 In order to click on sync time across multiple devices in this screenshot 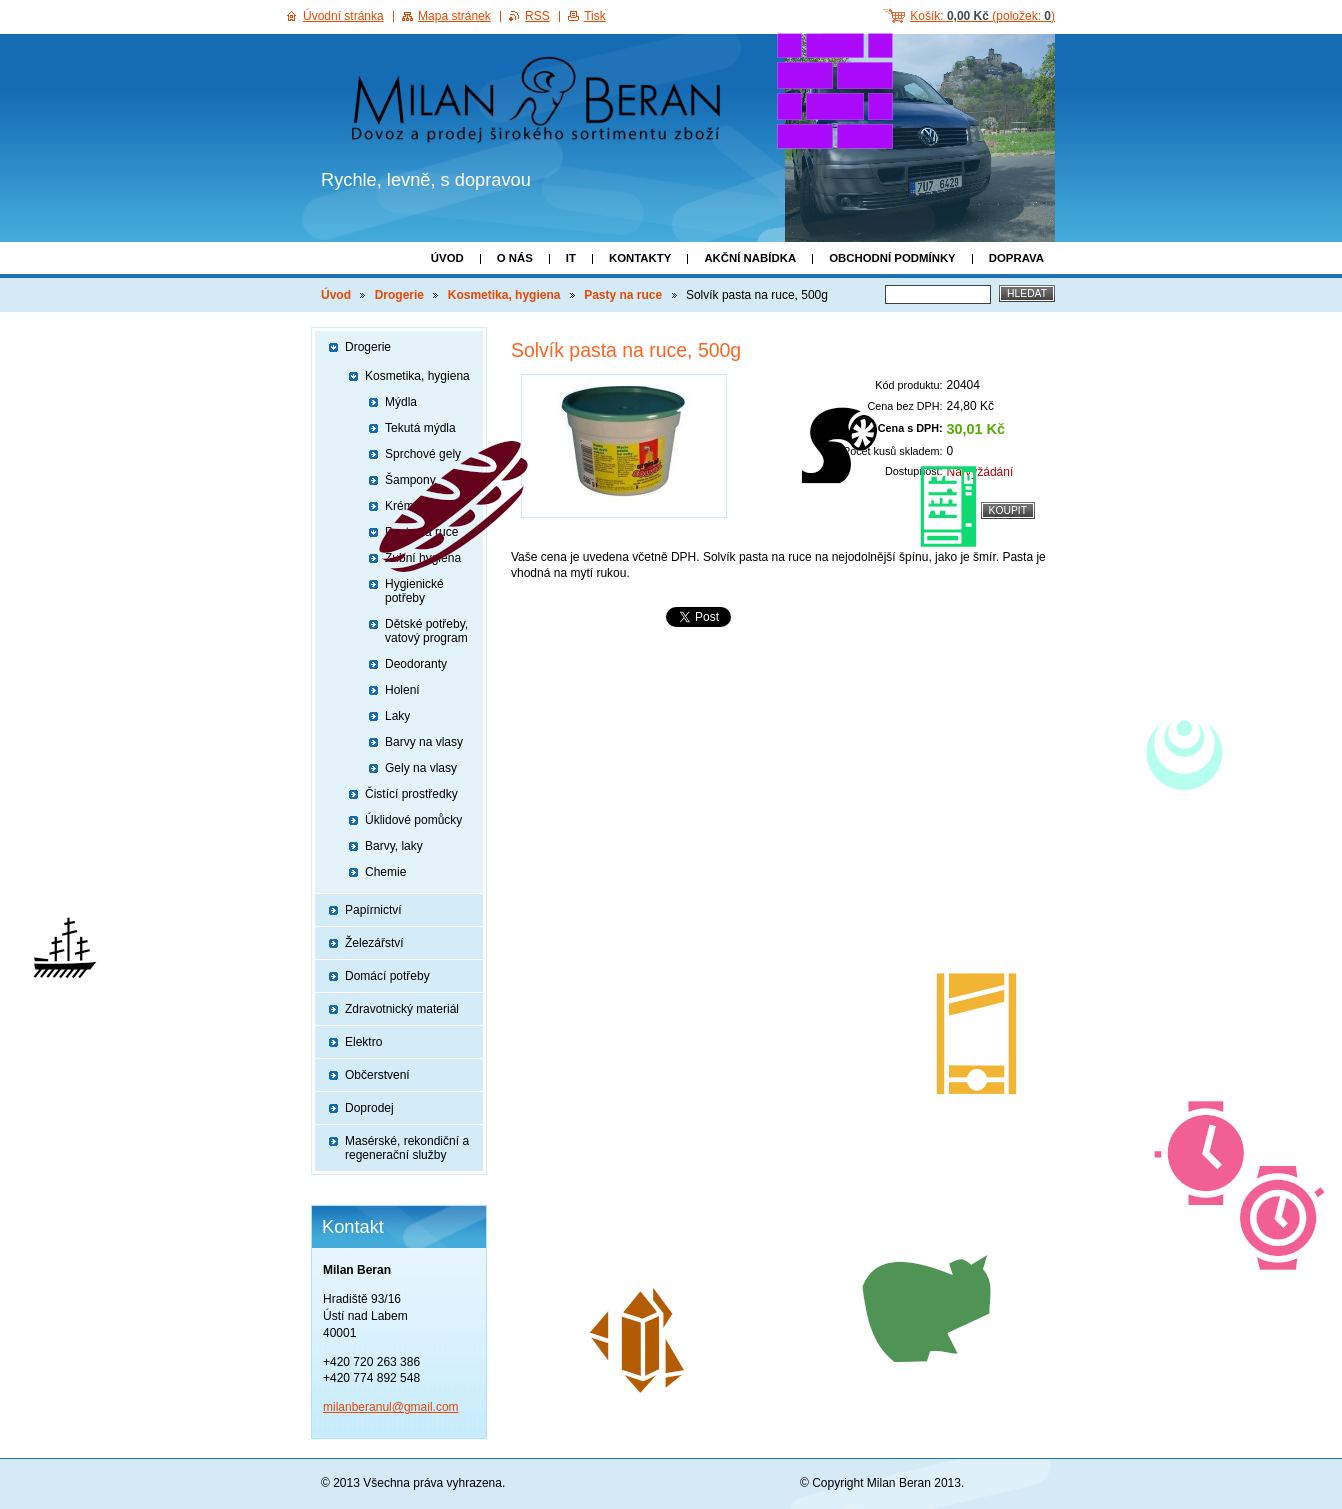, I will do `click(1239, 1185)`.